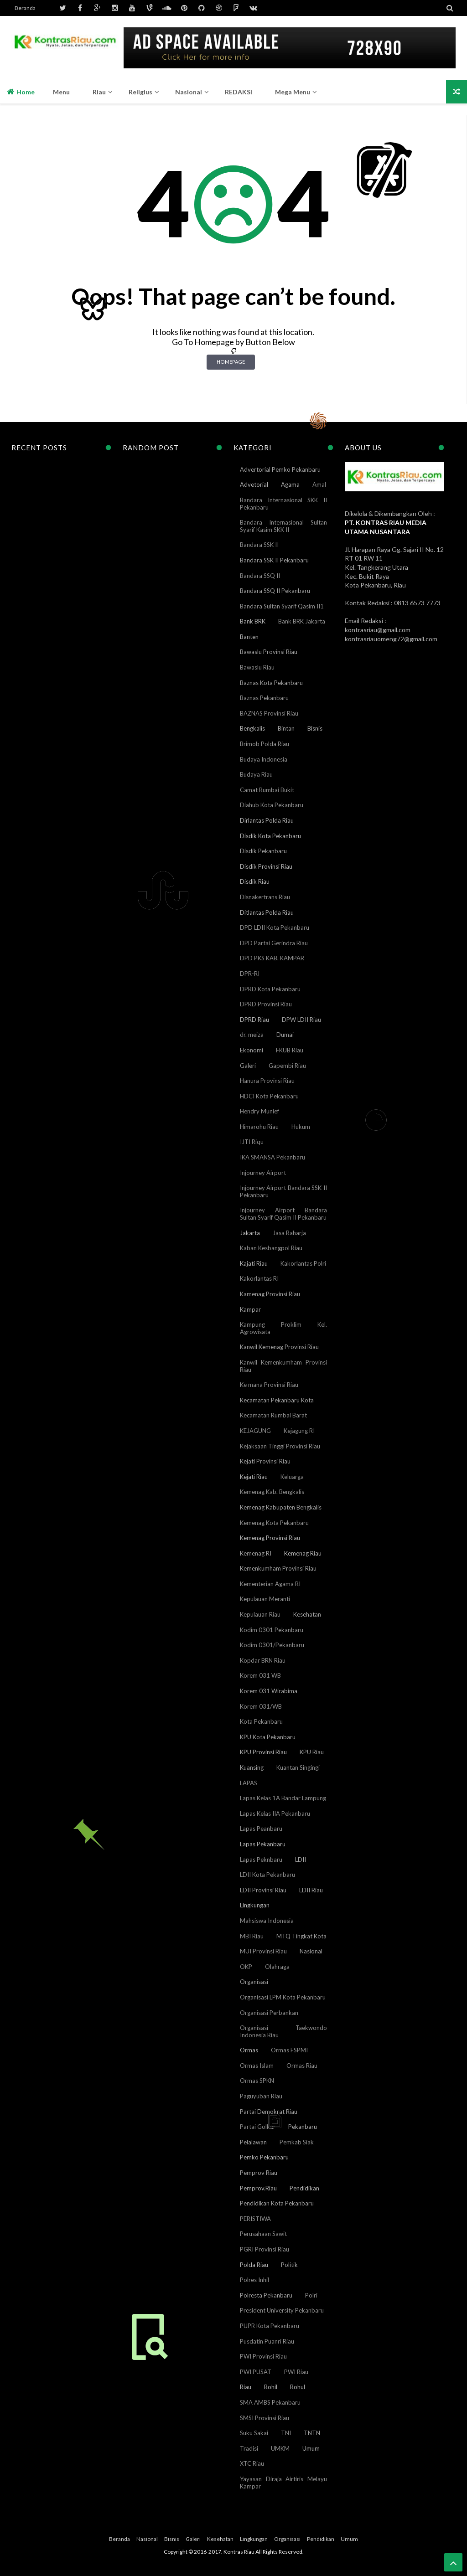 This screenshot has height=2576, width=467. What do you see at coordinates (148, 2337) in the screenshot?
I see `find my phone feature` at bounding box center [148, 2337].